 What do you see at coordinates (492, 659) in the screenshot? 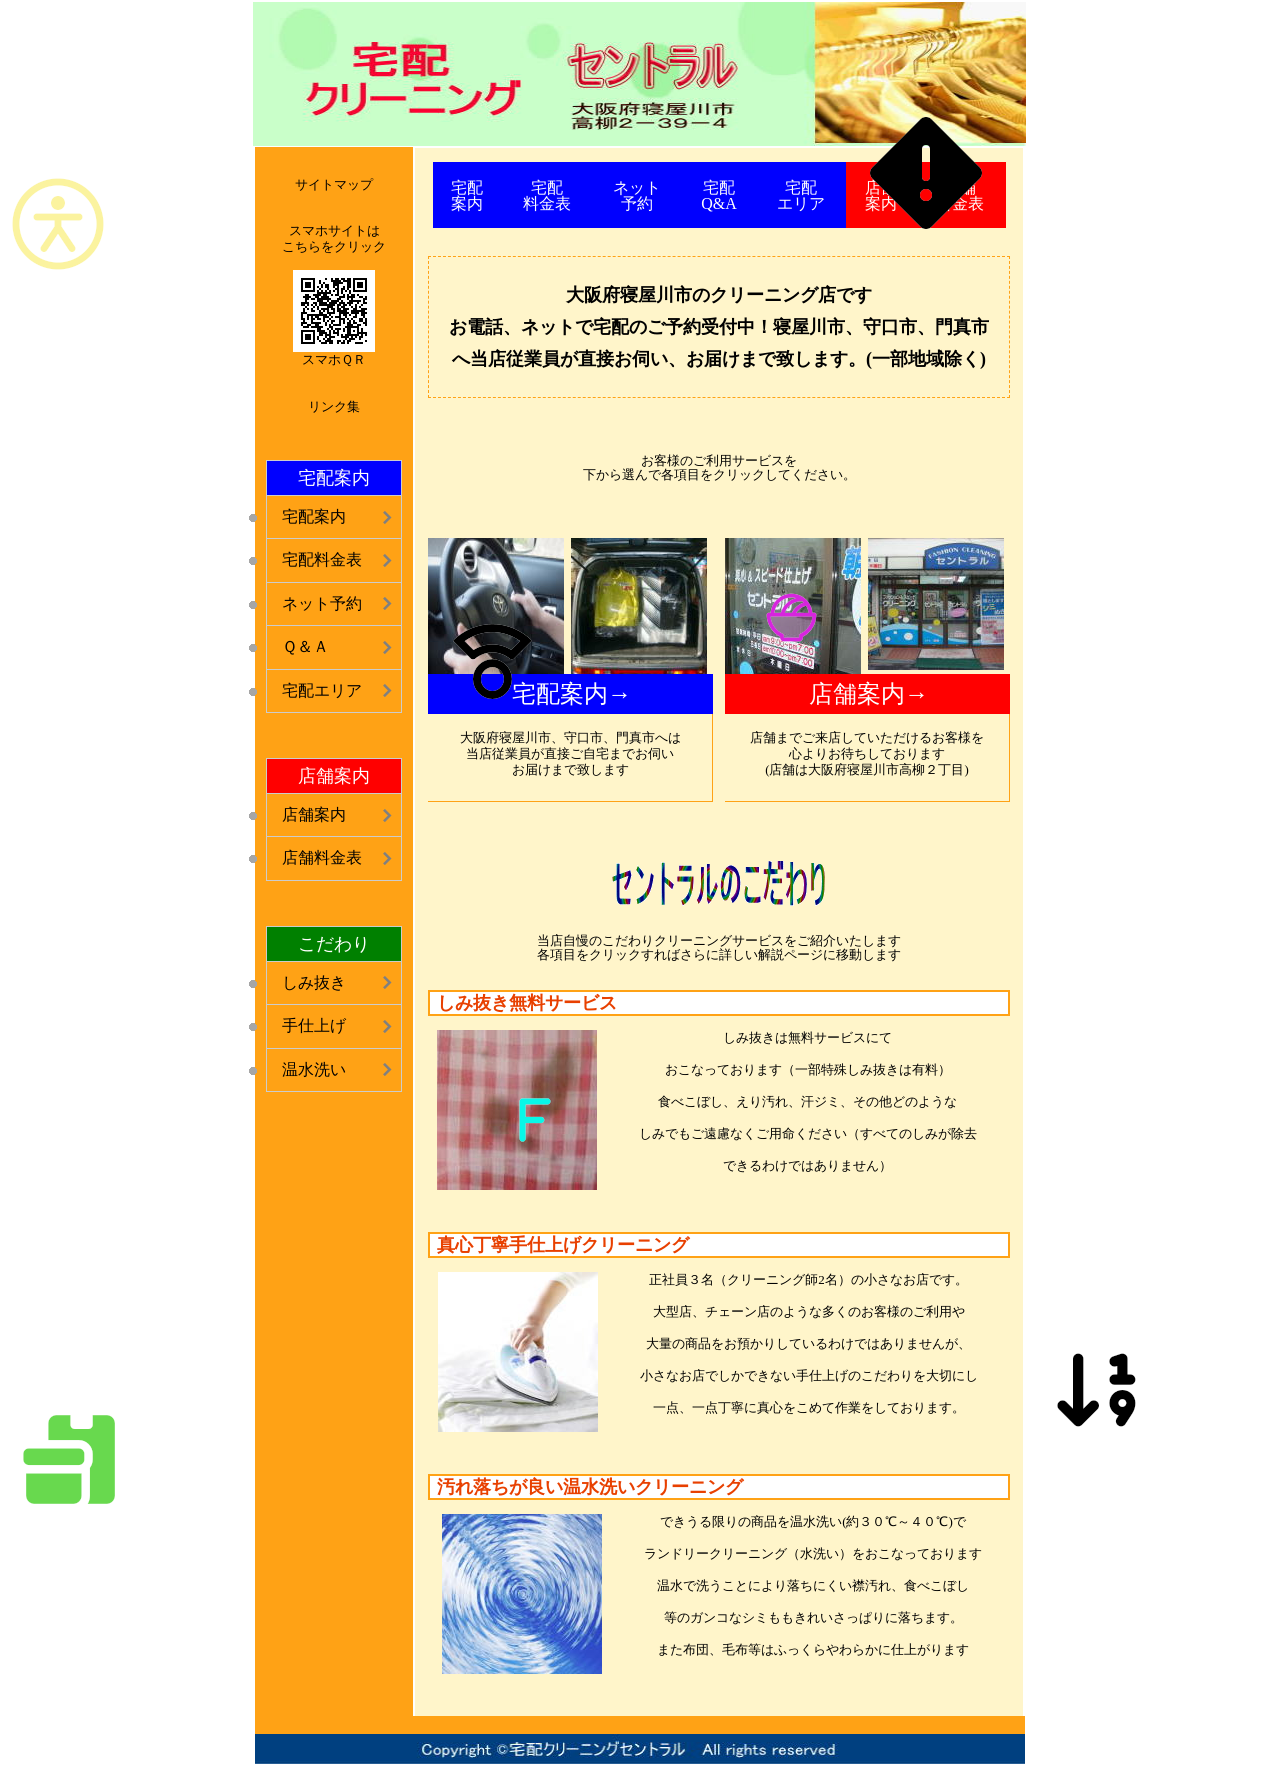
I see `calibrate compass or directional sensor` at bounding box center [492, 659].